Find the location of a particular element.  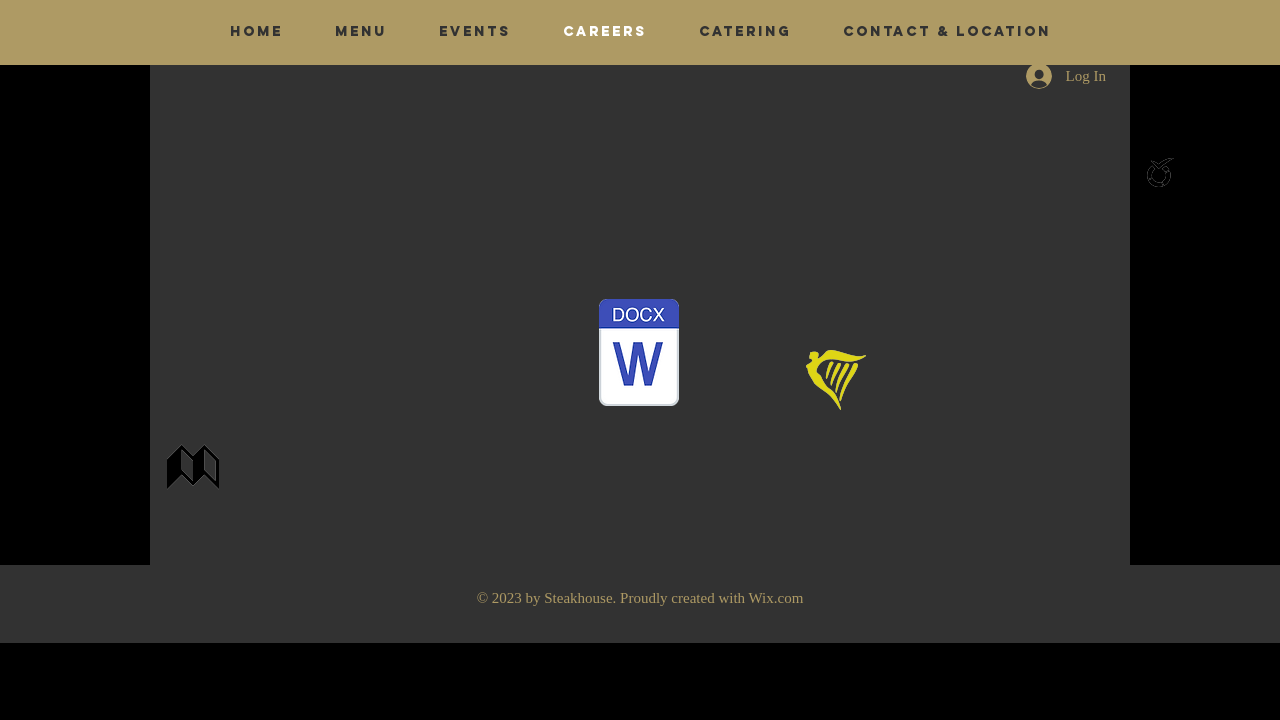

open siyuan note-taking app is located at coordinates (193, 467).